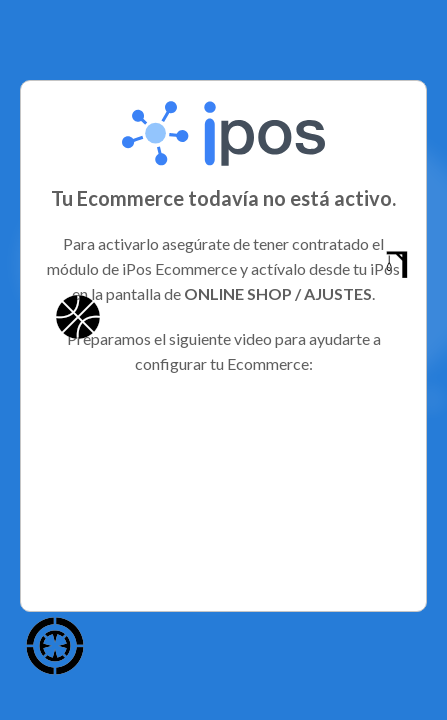 This screenshot has height=720, width=447. What do you see at coordinates (55, 646) in the screenshot?
I see `aim or target an object in-game` at bounding box center [55, 646].